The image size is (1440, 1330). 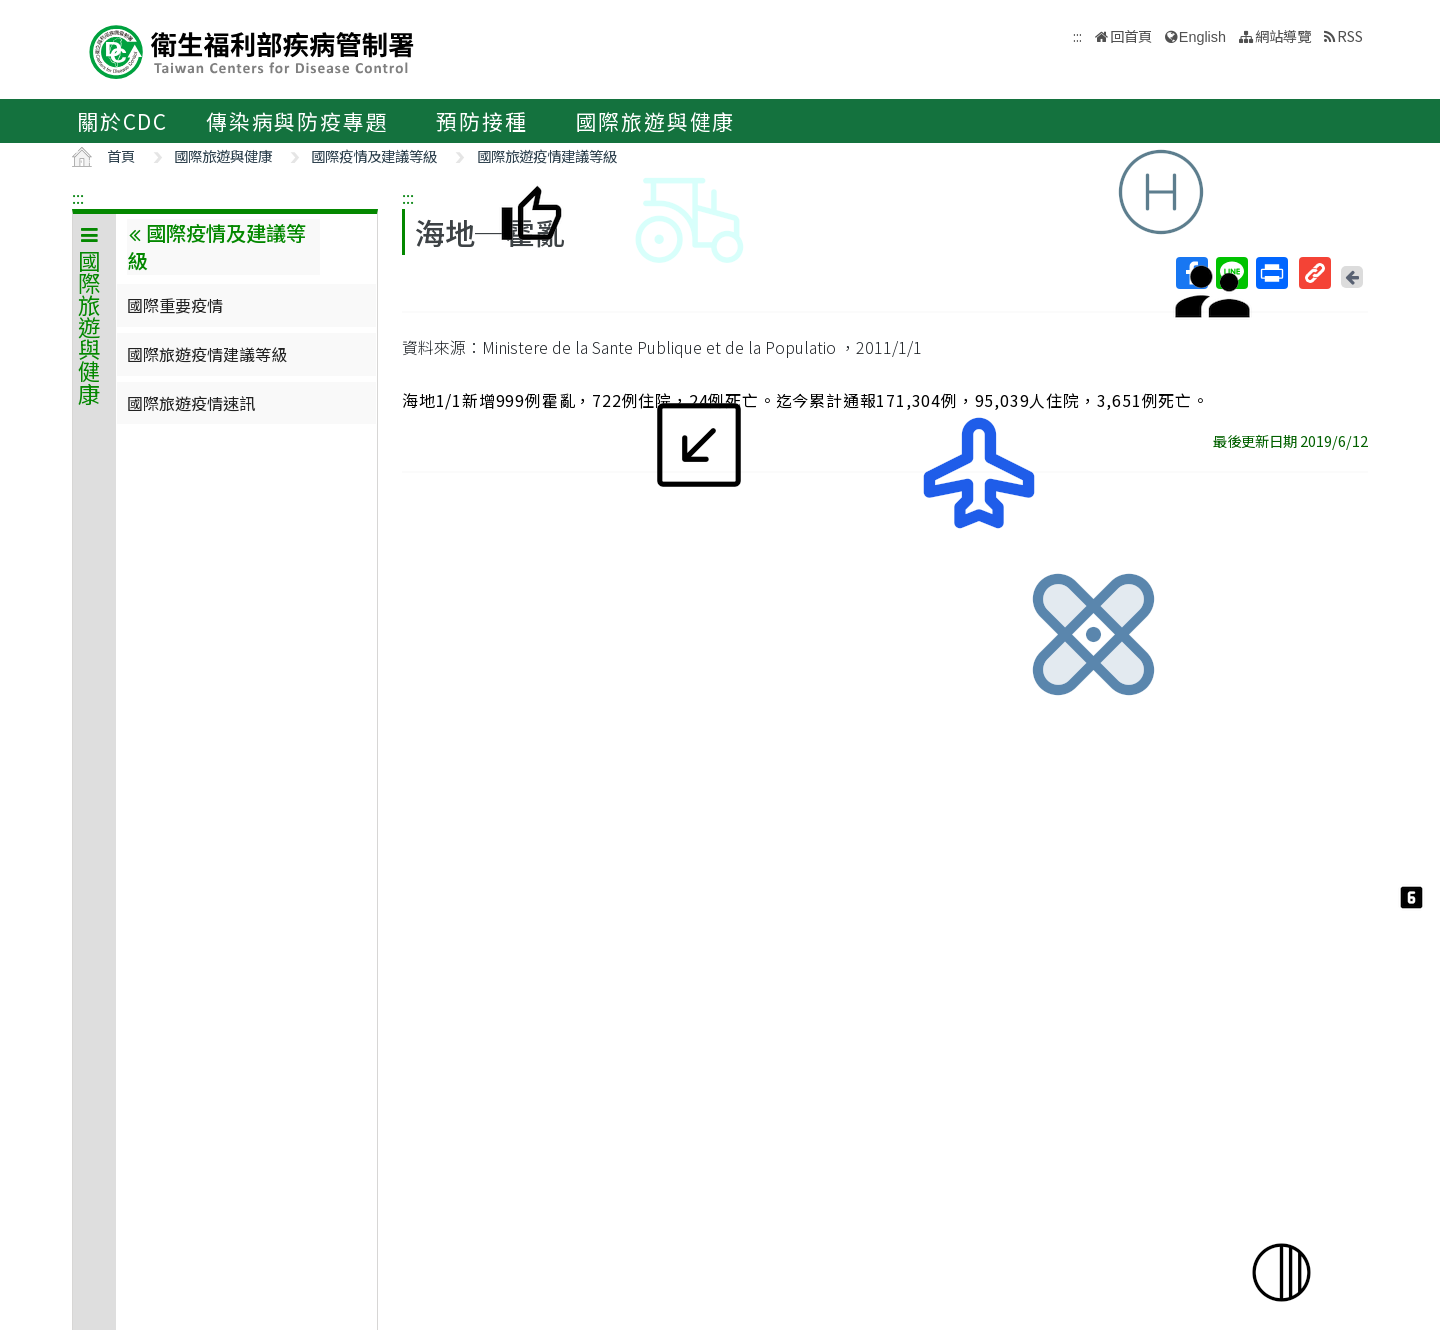 I want to click on access health or first aid resources, so click(x=1093, y=634).